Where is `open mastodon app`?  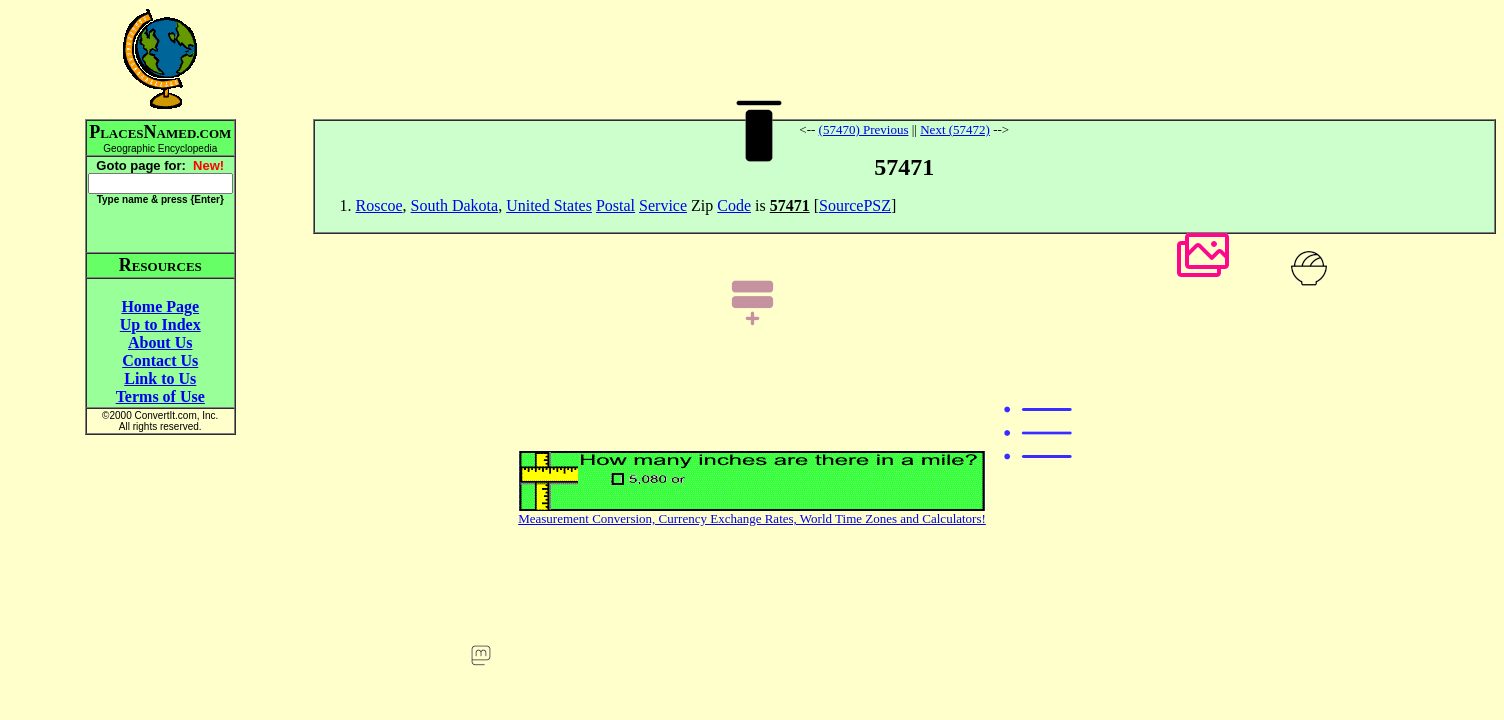
open mastodon app is located at coordinates (481, 655).